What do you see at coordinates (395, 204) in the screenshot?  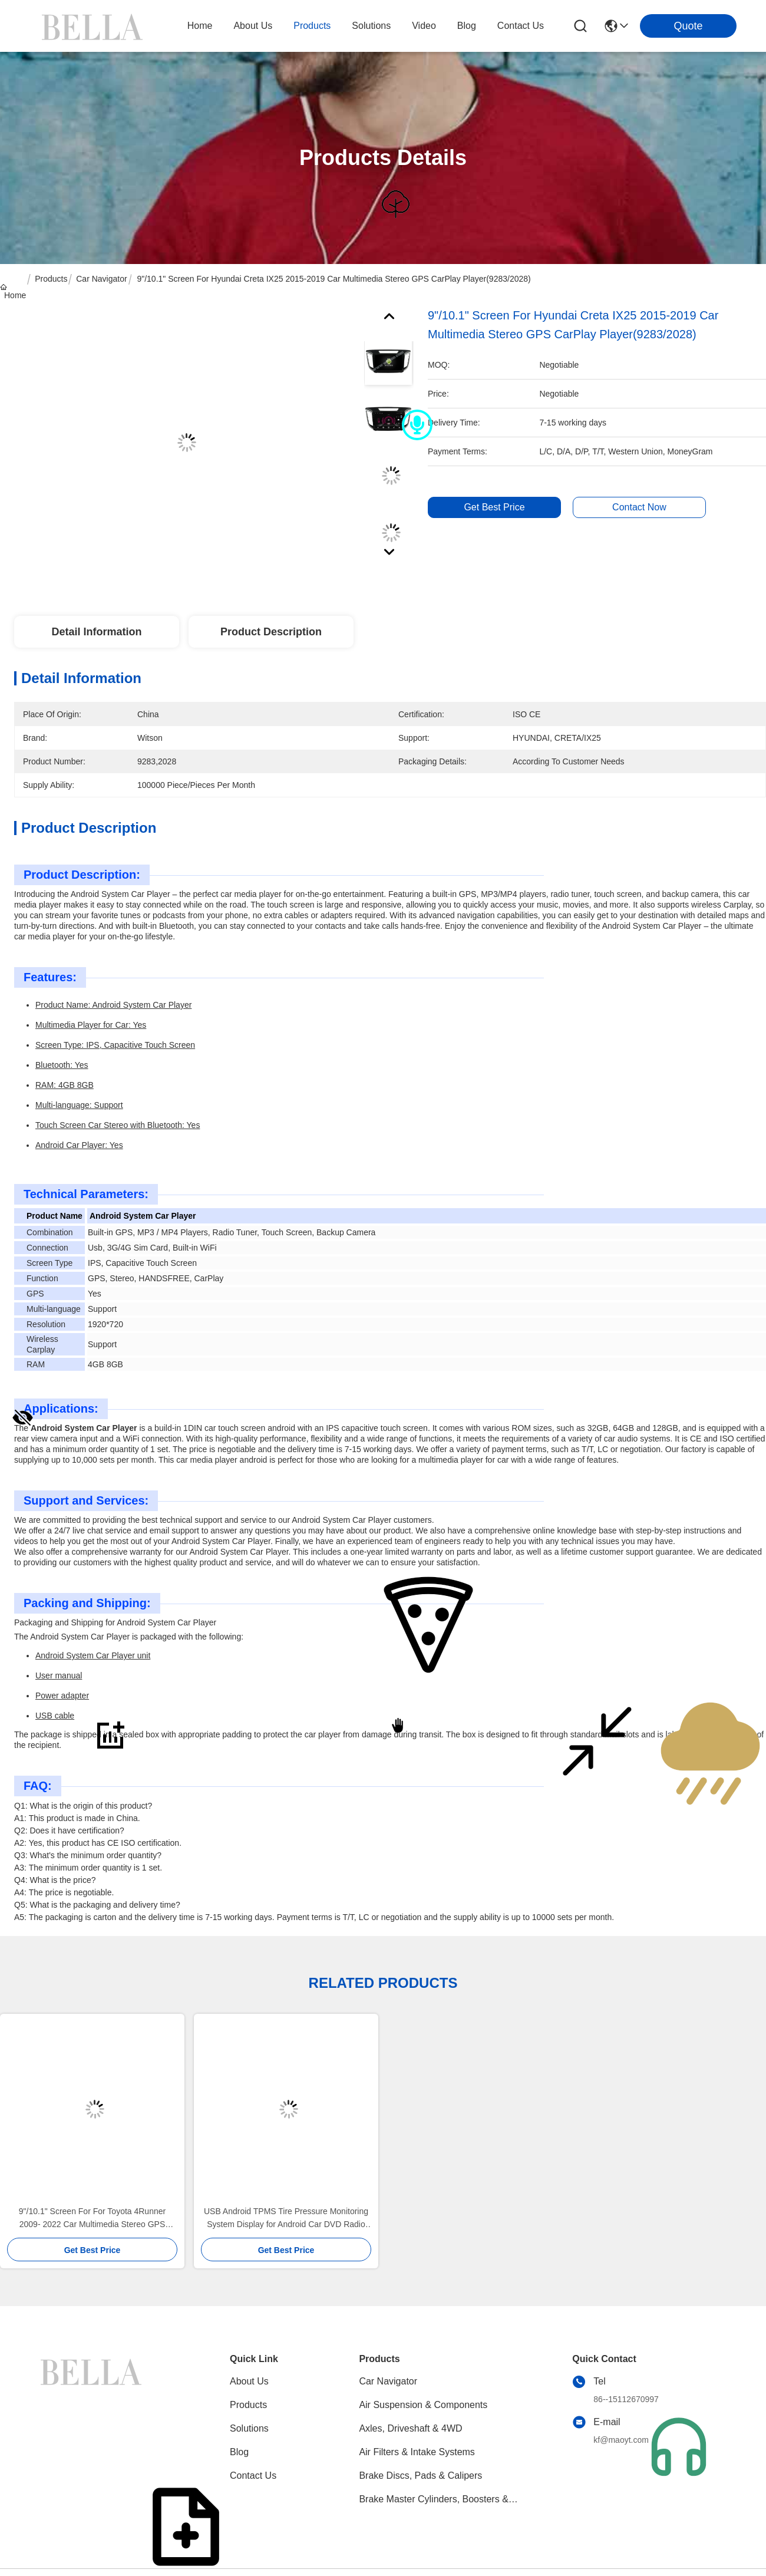 I see `access nature or park-related content` at bounding box center [395, 204].